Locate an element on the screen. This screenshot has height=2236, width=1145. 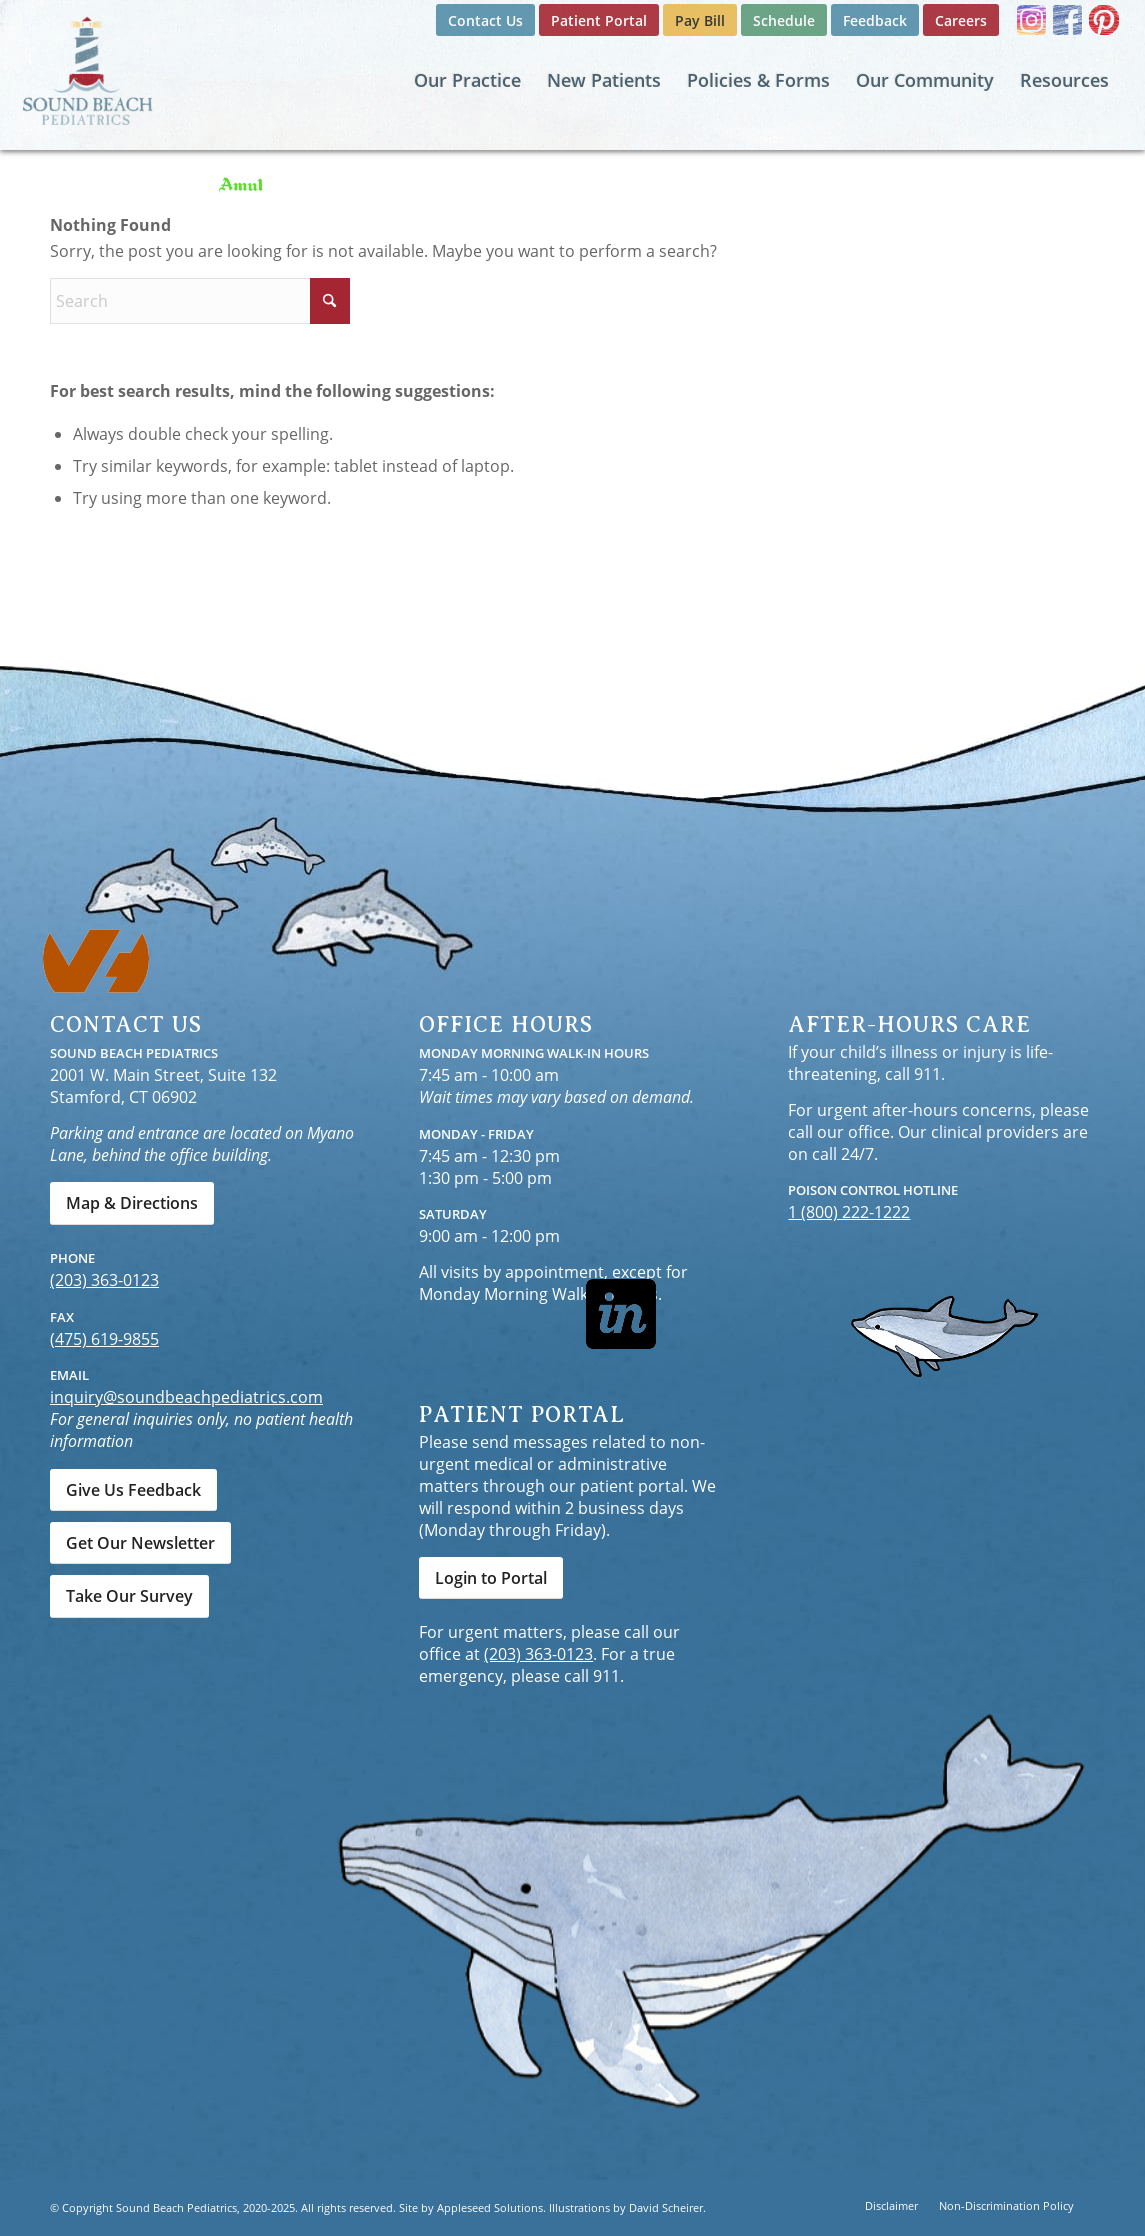
Amul brand logo is located at coordinates (241, 185).